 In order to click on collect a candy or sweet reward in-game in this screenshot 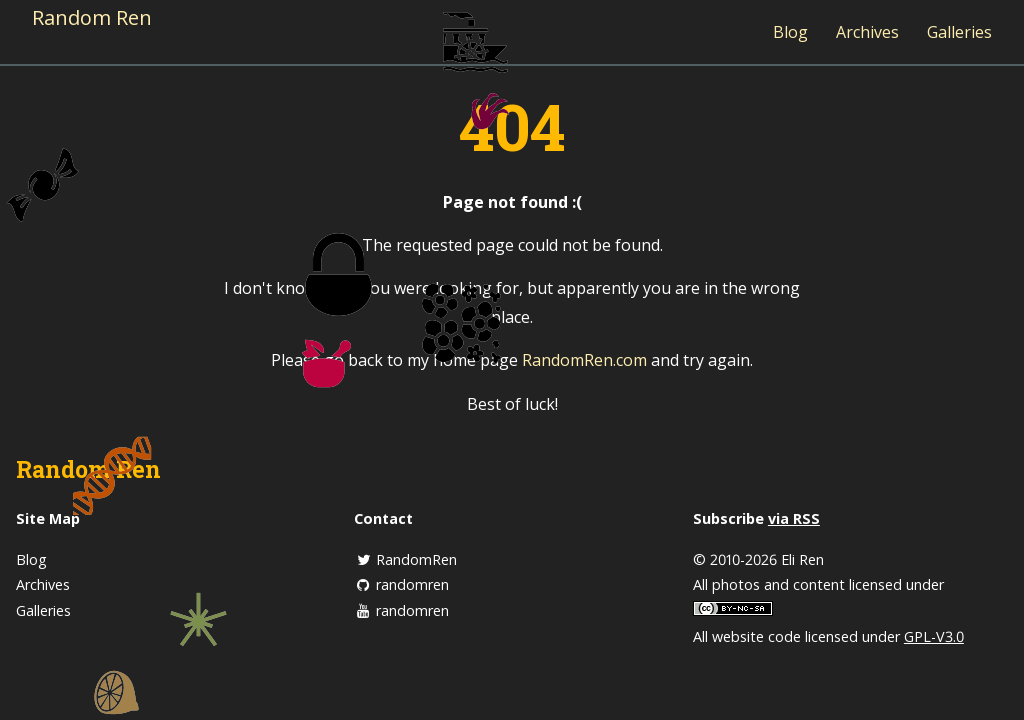, I will do `click(42, 185)`.